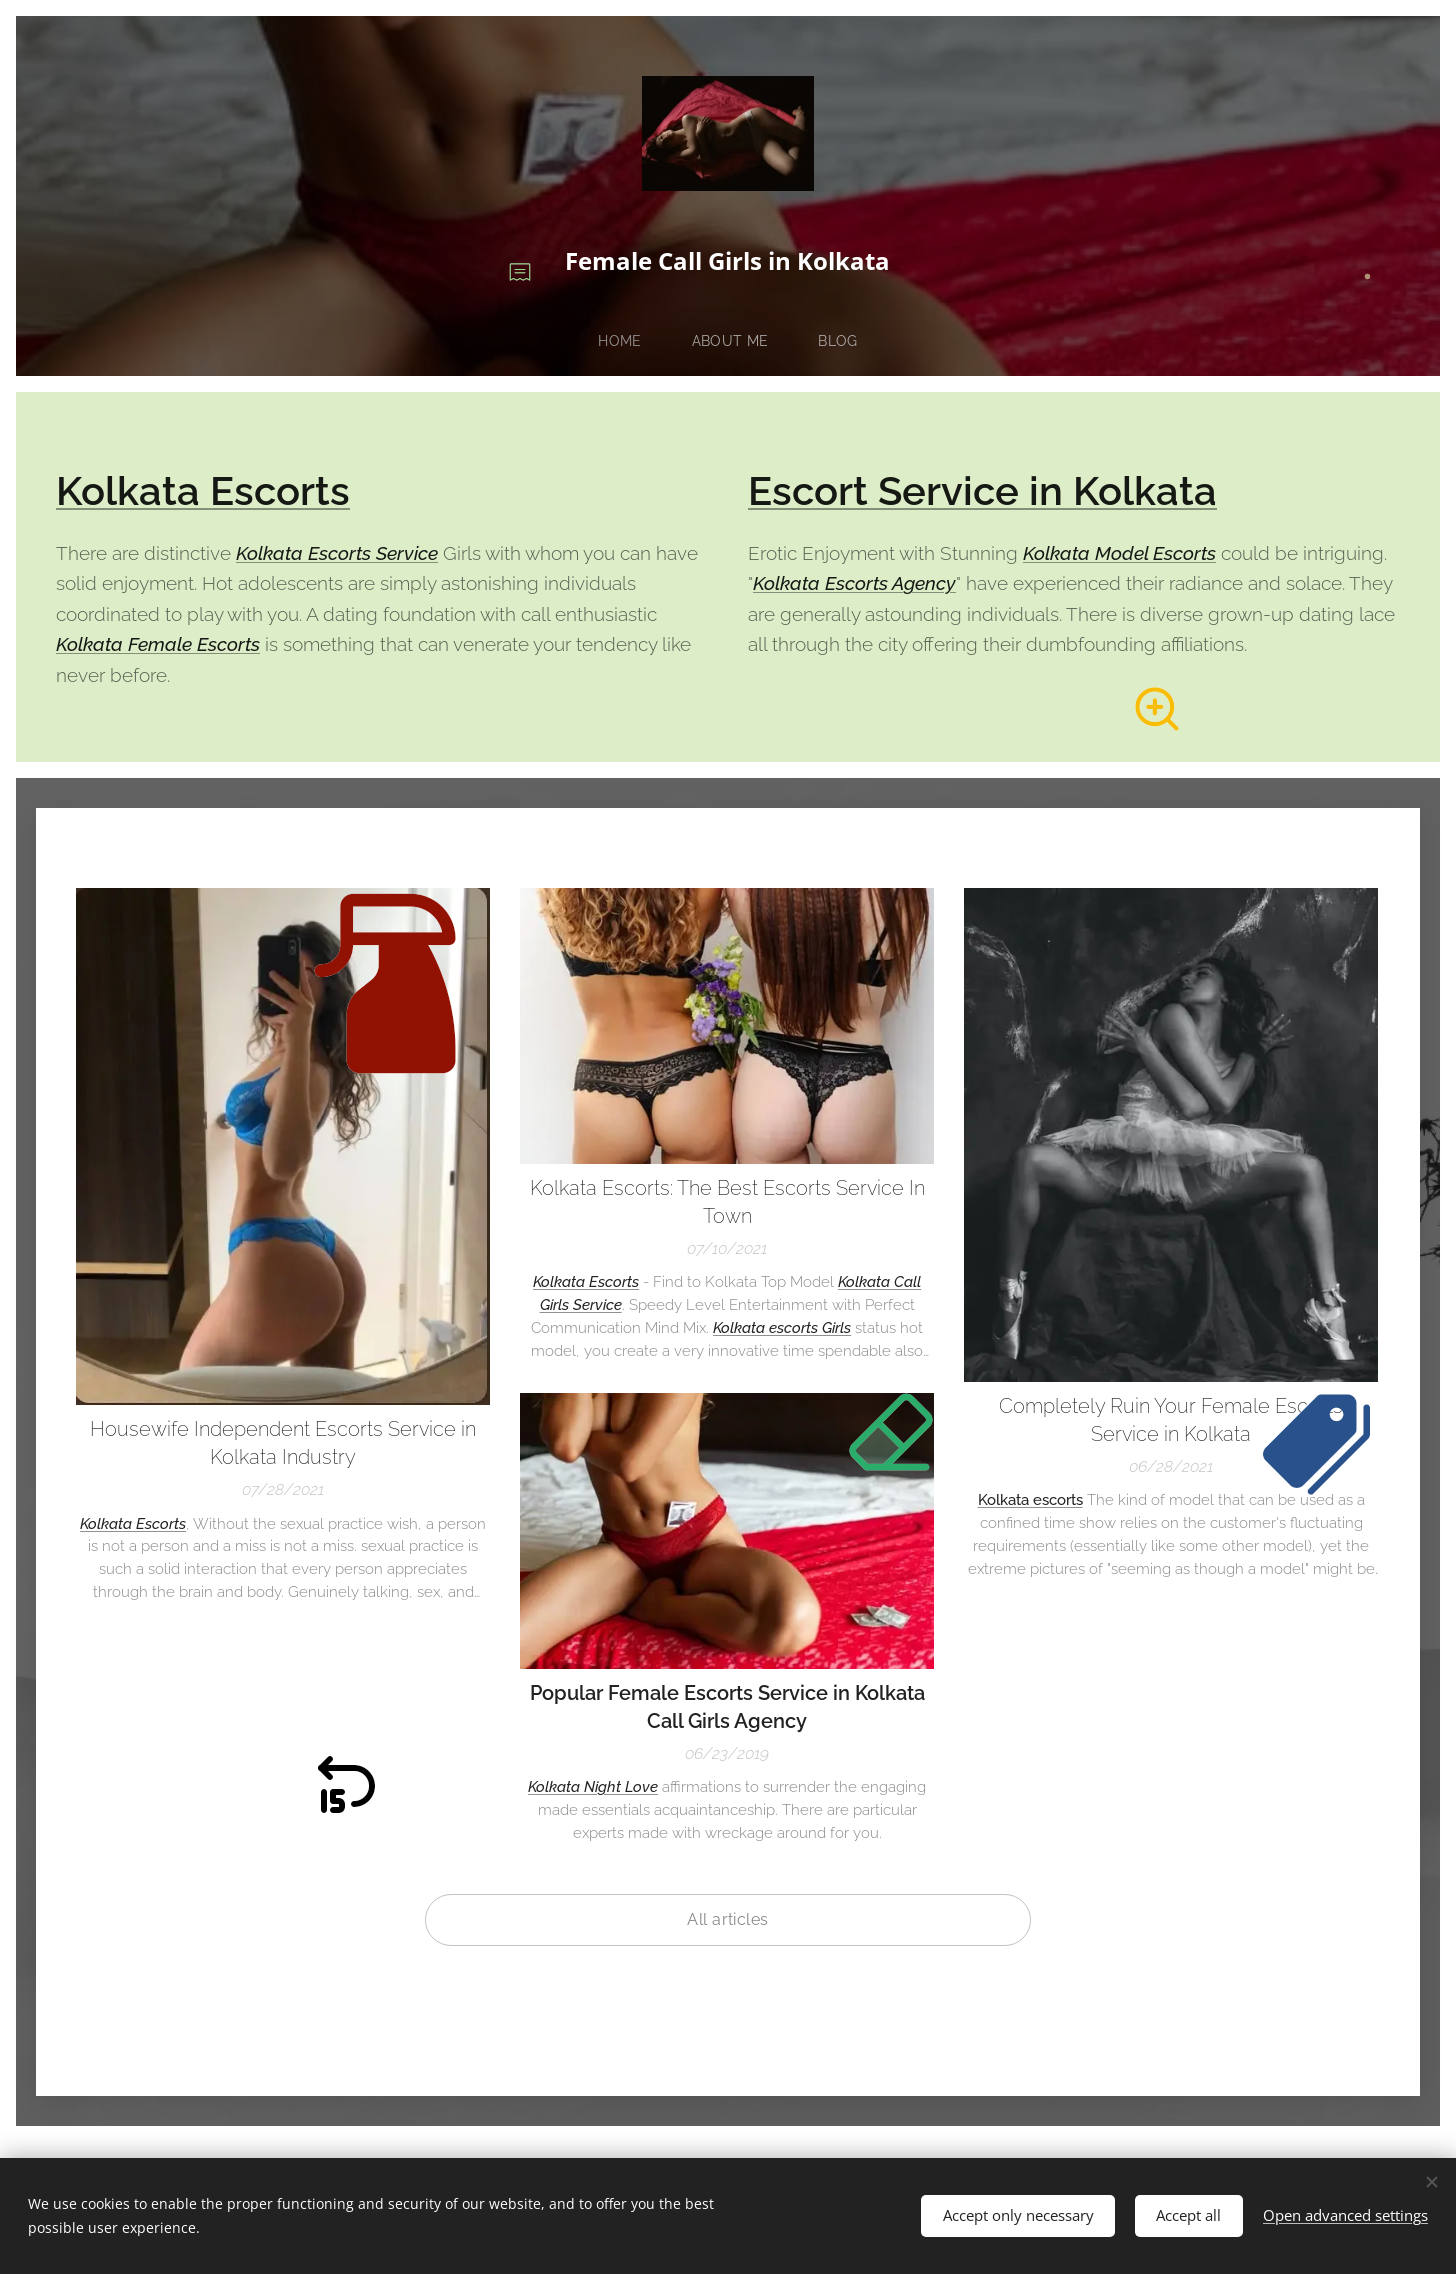  What do you see at coordinates (1367, 276) in the screenshot?
I see `indicates an unread notification or new item` at bounding box center [1367, 276].